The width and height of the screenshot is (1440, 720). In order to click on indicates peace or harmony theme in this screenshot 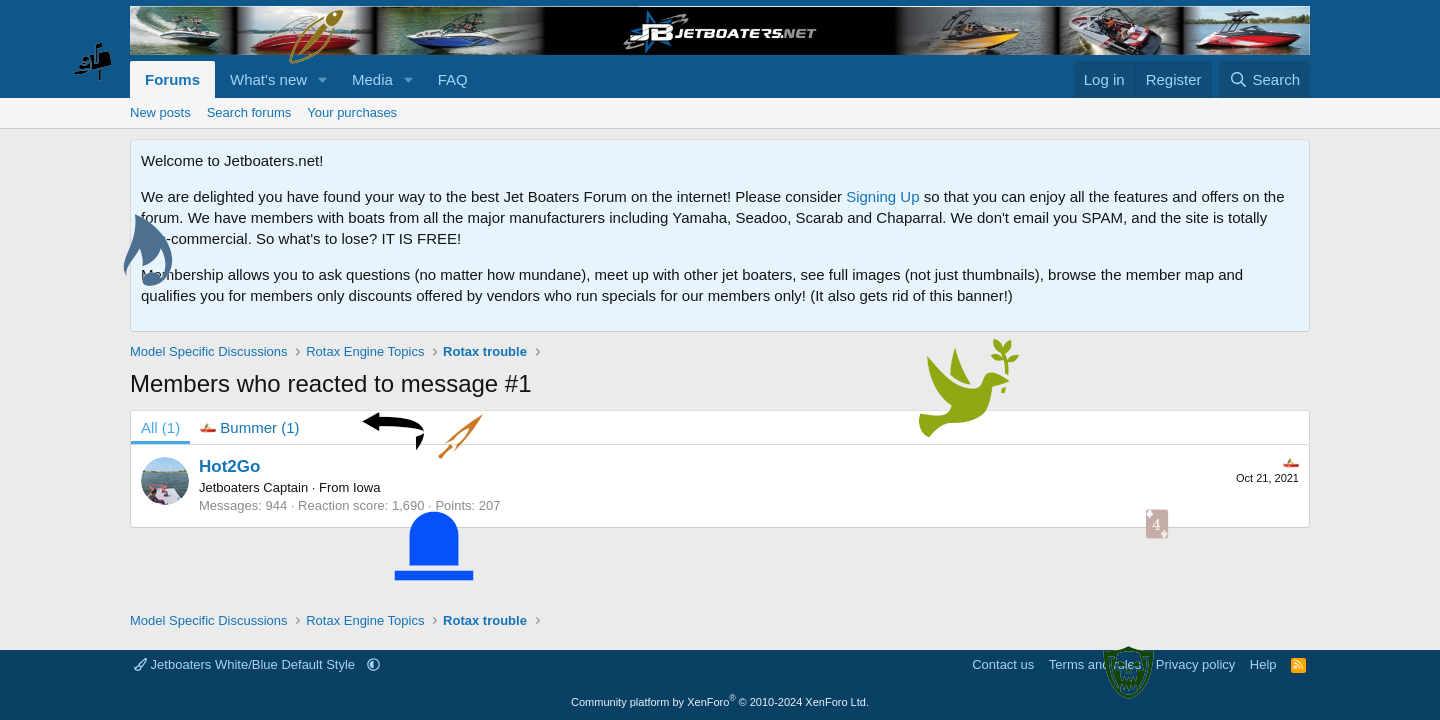, I will do `click(969, 388)`.